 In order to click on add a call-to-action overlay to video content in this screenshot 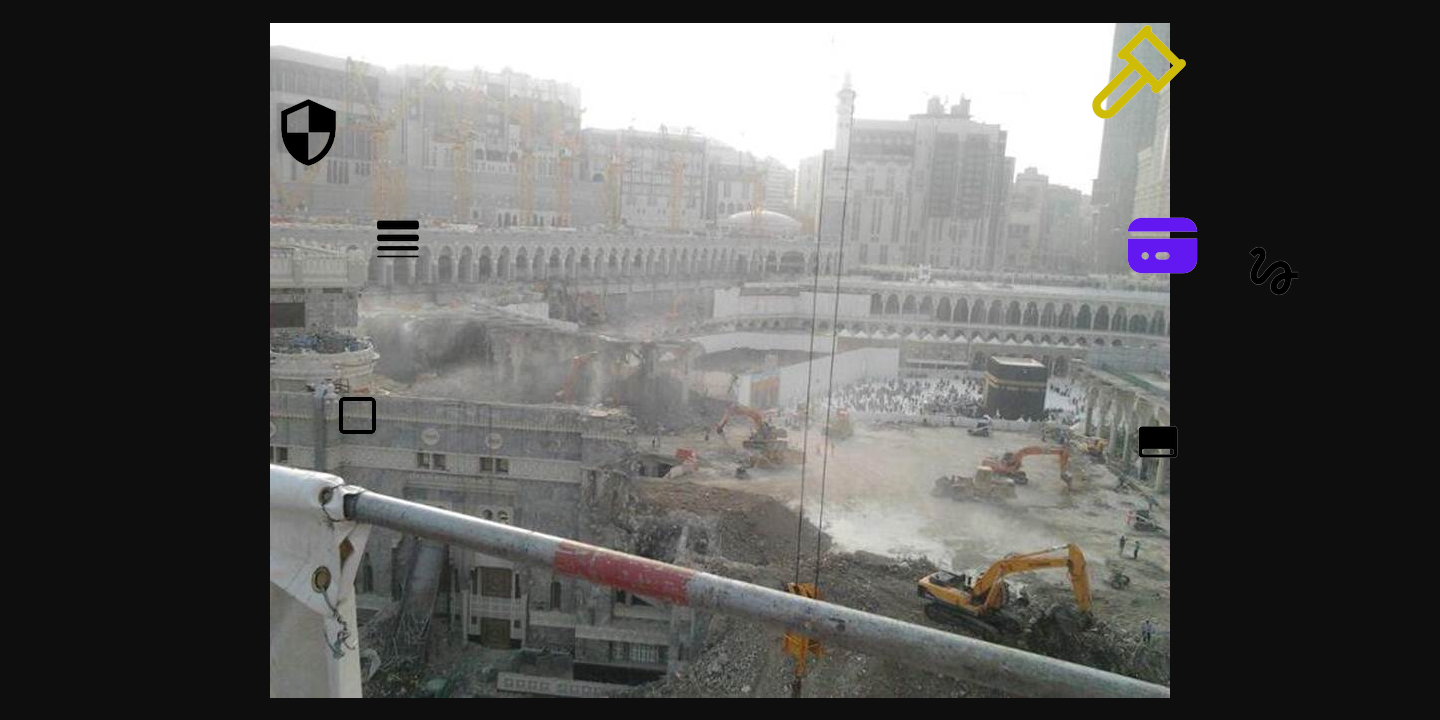, I will do `click(1158, 442)`.